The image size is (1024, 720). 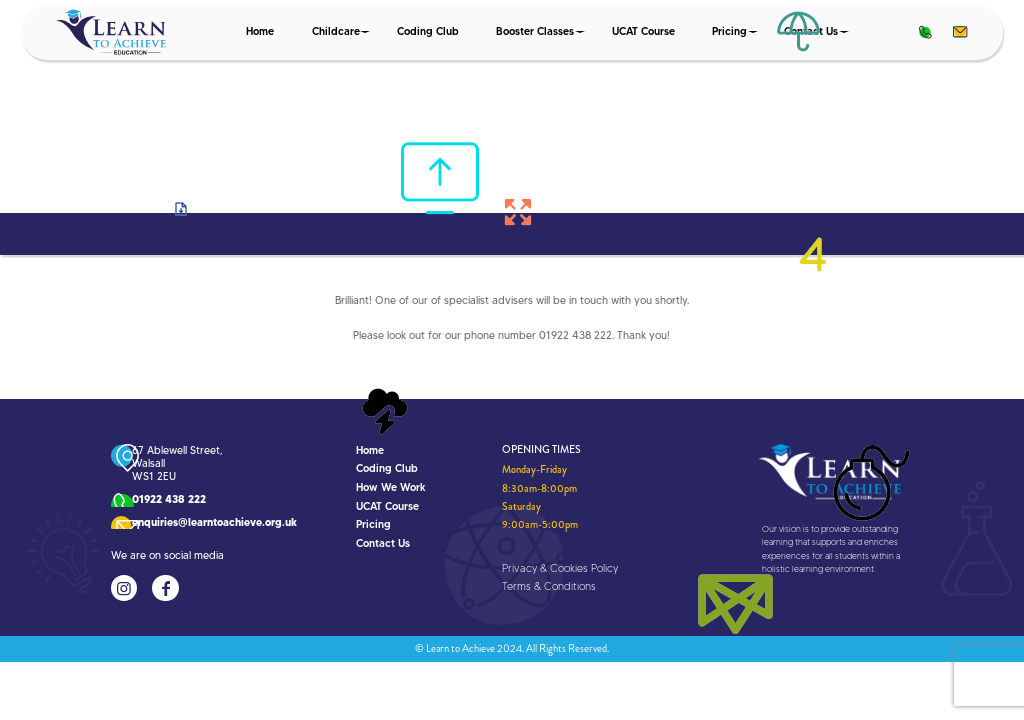 I want to click on upload content to display or monitor, so click(x=440, y=175).